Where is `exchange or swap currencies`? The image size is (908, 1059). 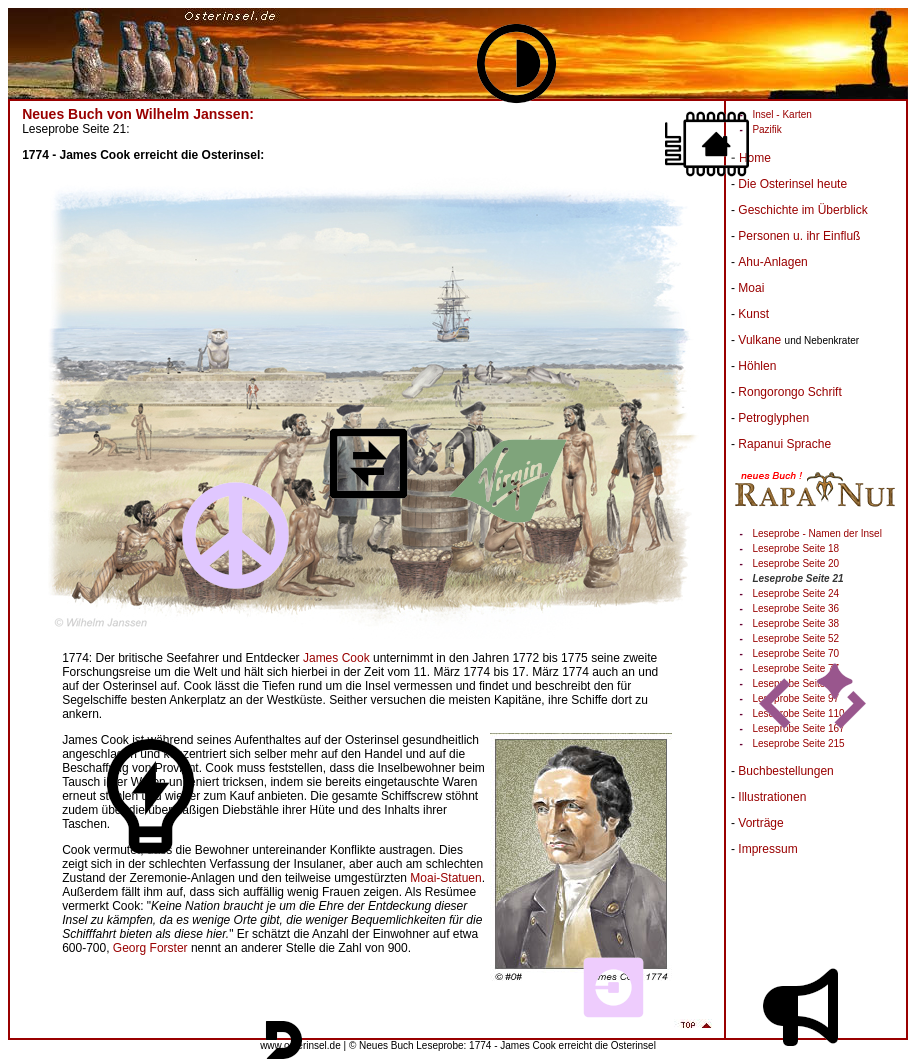 exchange or swap currencies is located at coordinates (368, 463).